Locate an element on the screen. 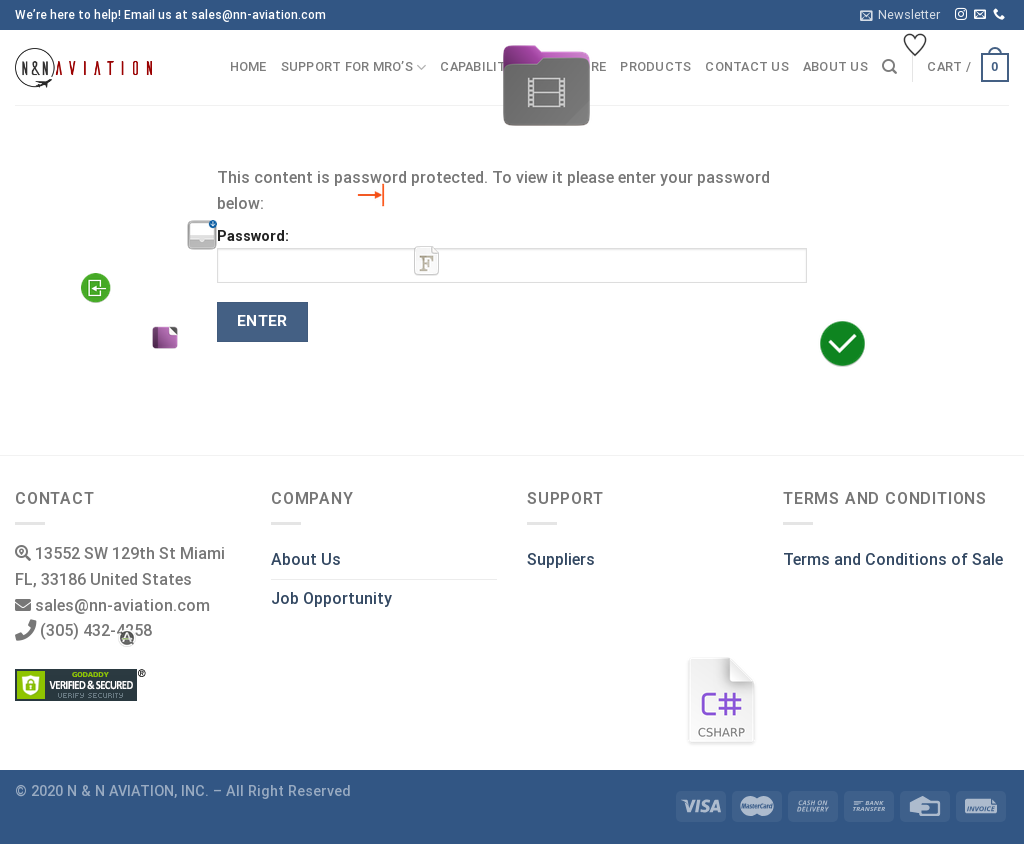 The height and width of the screenshot is (844, 1024). add to favorites is located at coordinates (915, 45).